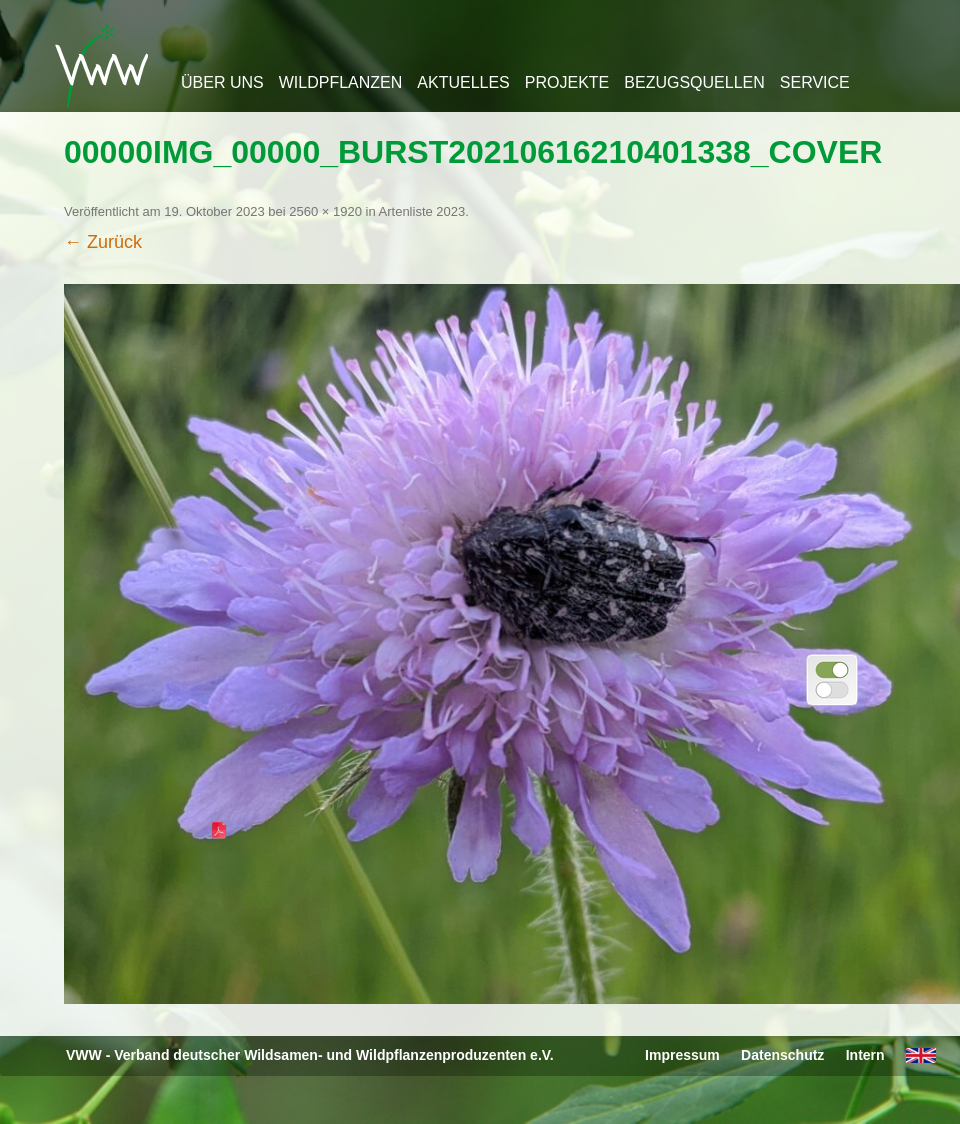 Image resolution: width=960 pixels, height=1124 pixels. Describe the element at coordinates (832, 680) in the screenshot. I see `open gnome tweaks settings` at that location.